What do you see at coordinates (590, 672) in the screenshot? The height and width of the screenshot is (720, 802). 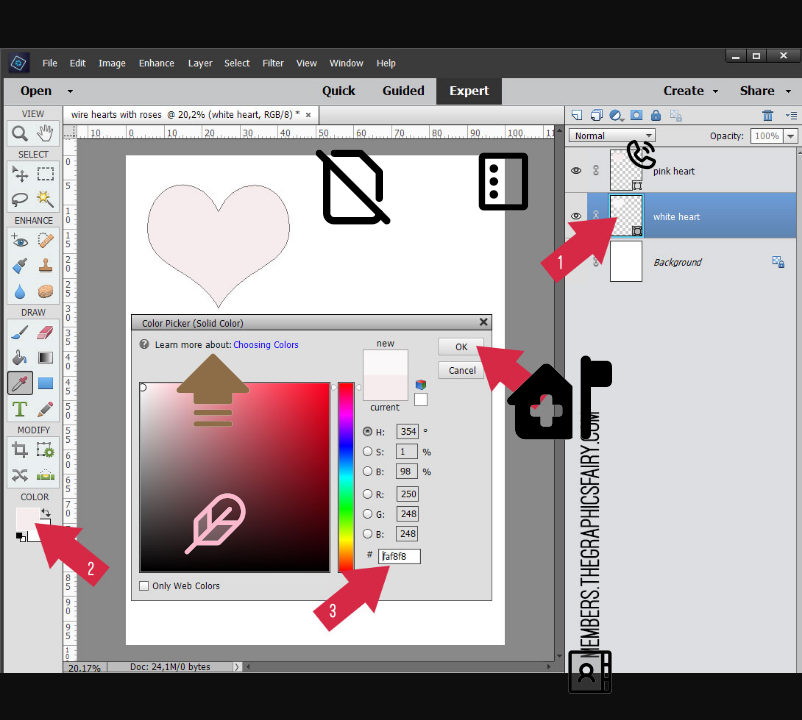 I see `open your contacts or address book` at bounding box center [590, 672].